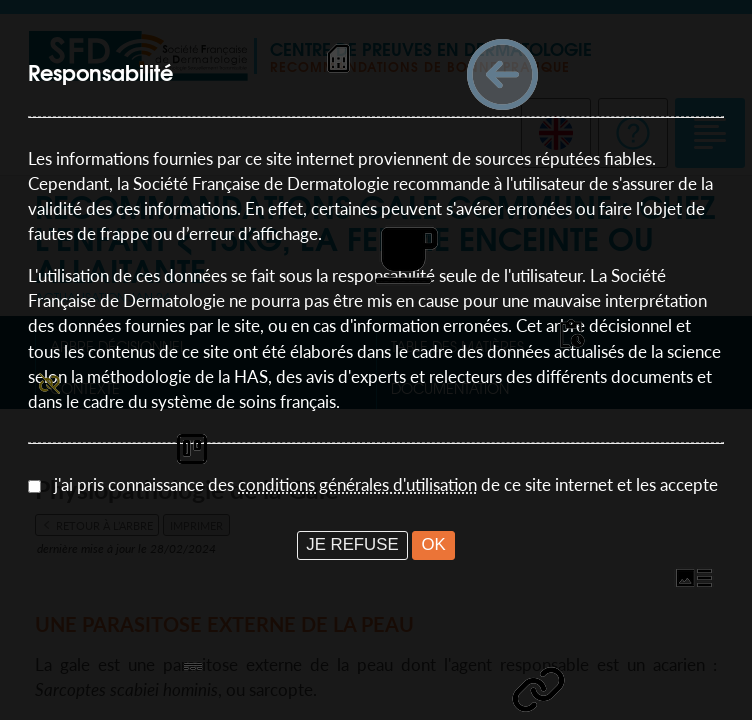 This screenshot has height=720, width=752. I want to click on go back to the previous screen, so click(502, 74).